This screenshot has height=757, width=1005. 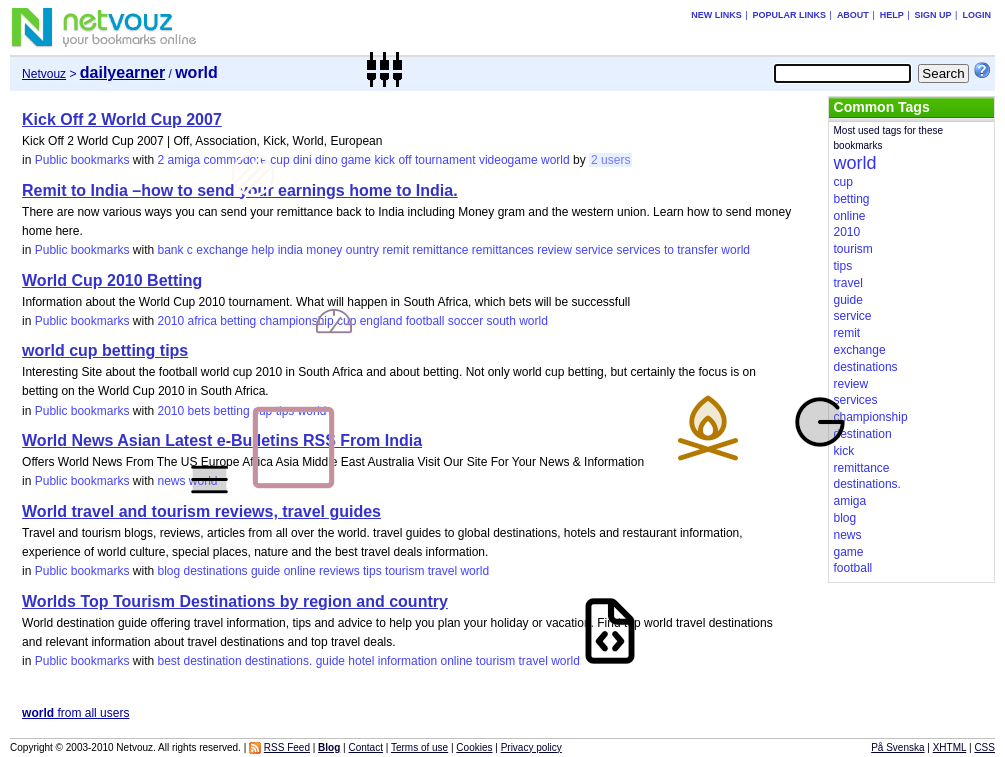 What do you see at coordinates (334, 323) in the screenshot?
I see `view performance or speed metrics` at bounding box center [334, 323].